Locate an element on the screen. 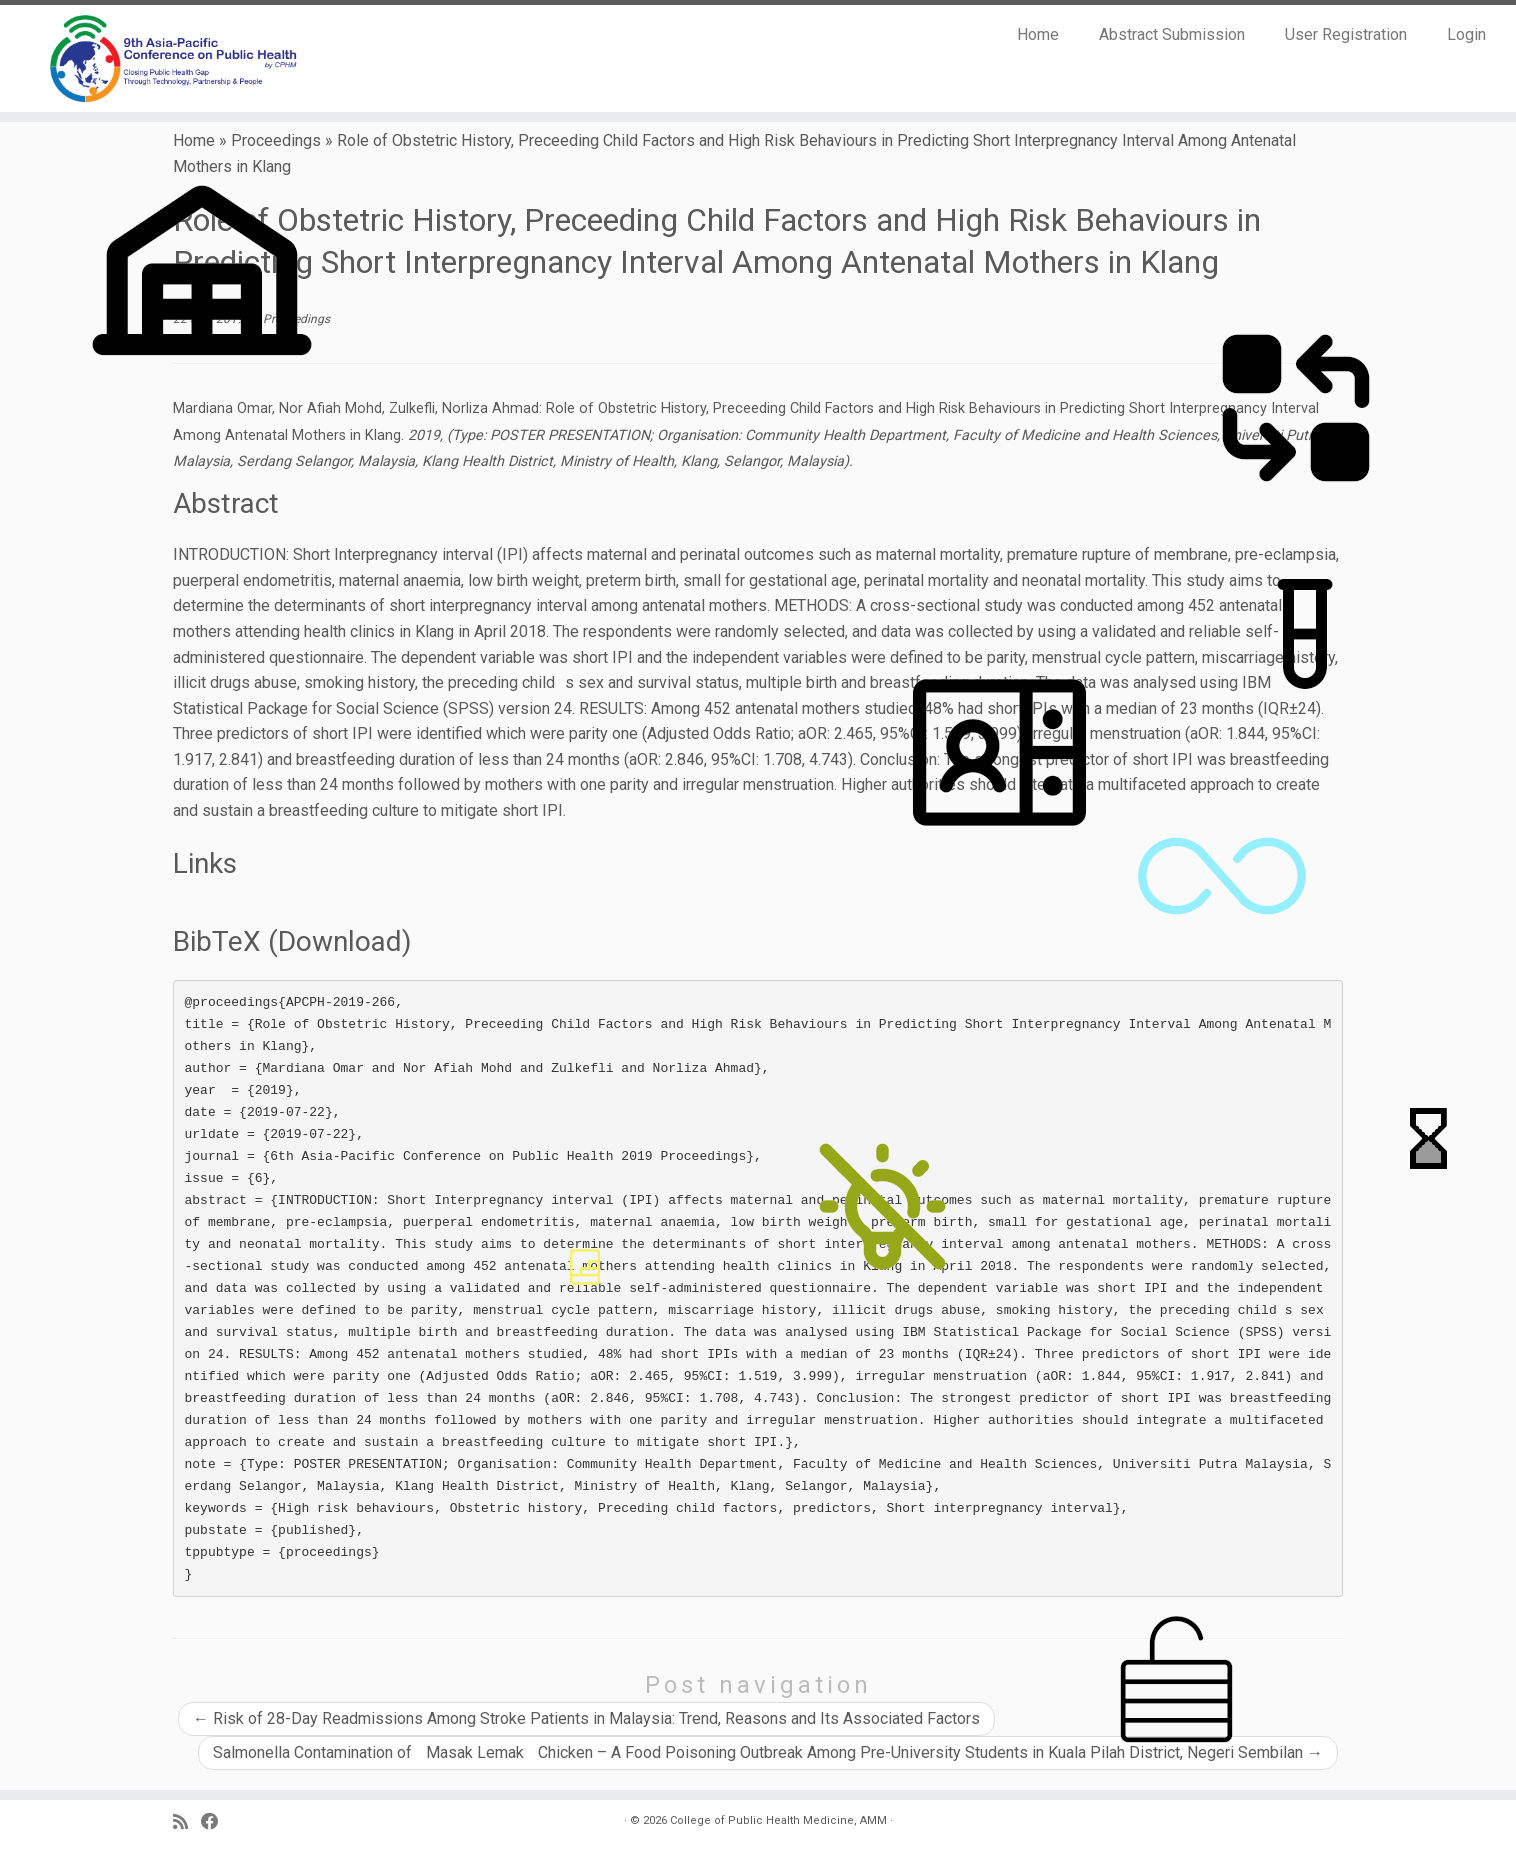 This screenshot has height=1852, width=1516. unlocked or unsecured state is located at coordinates (1176, 1686).